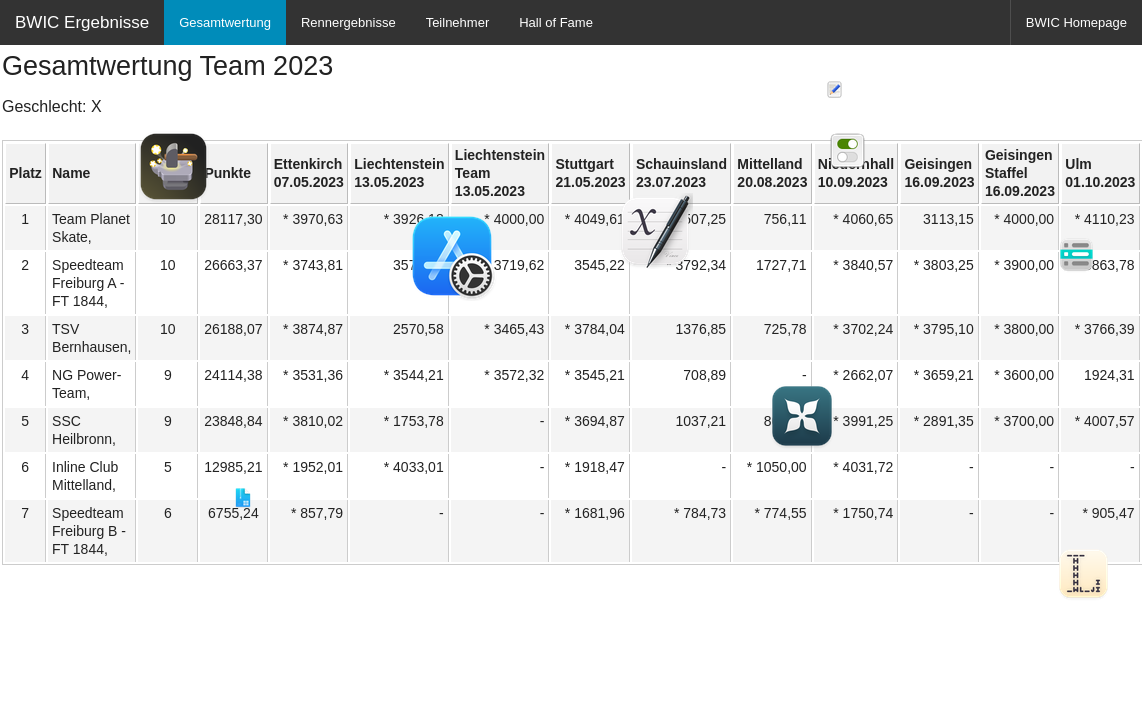 The image size is (1142, 720). I want to click on open Ex Falso audio tag editor, so click(802, 416).